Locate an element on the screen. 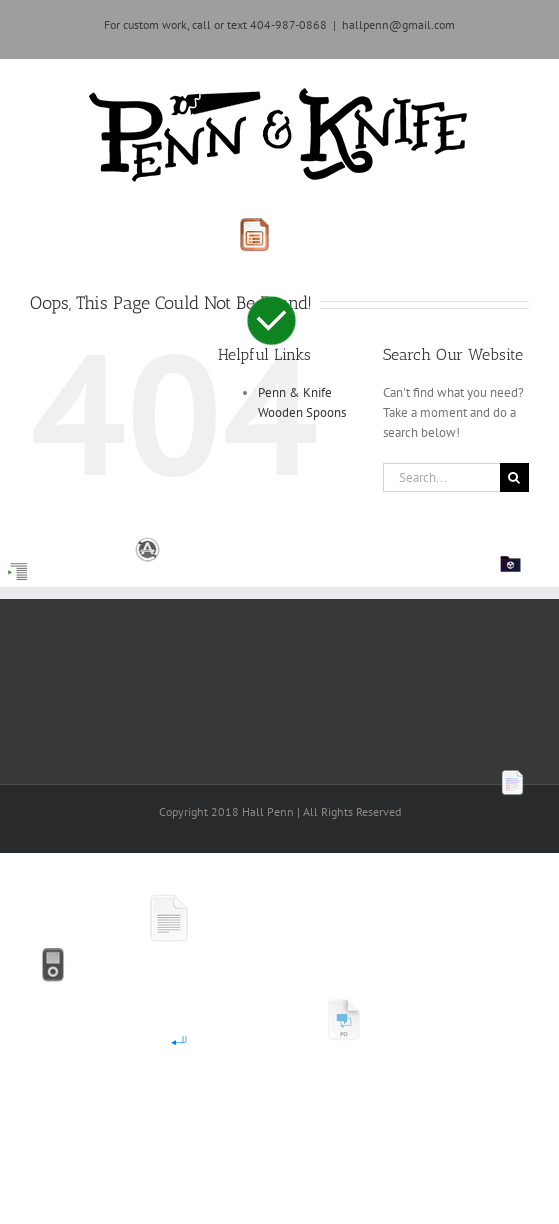  multimedia player device icon is located at coordinates (53, 965).